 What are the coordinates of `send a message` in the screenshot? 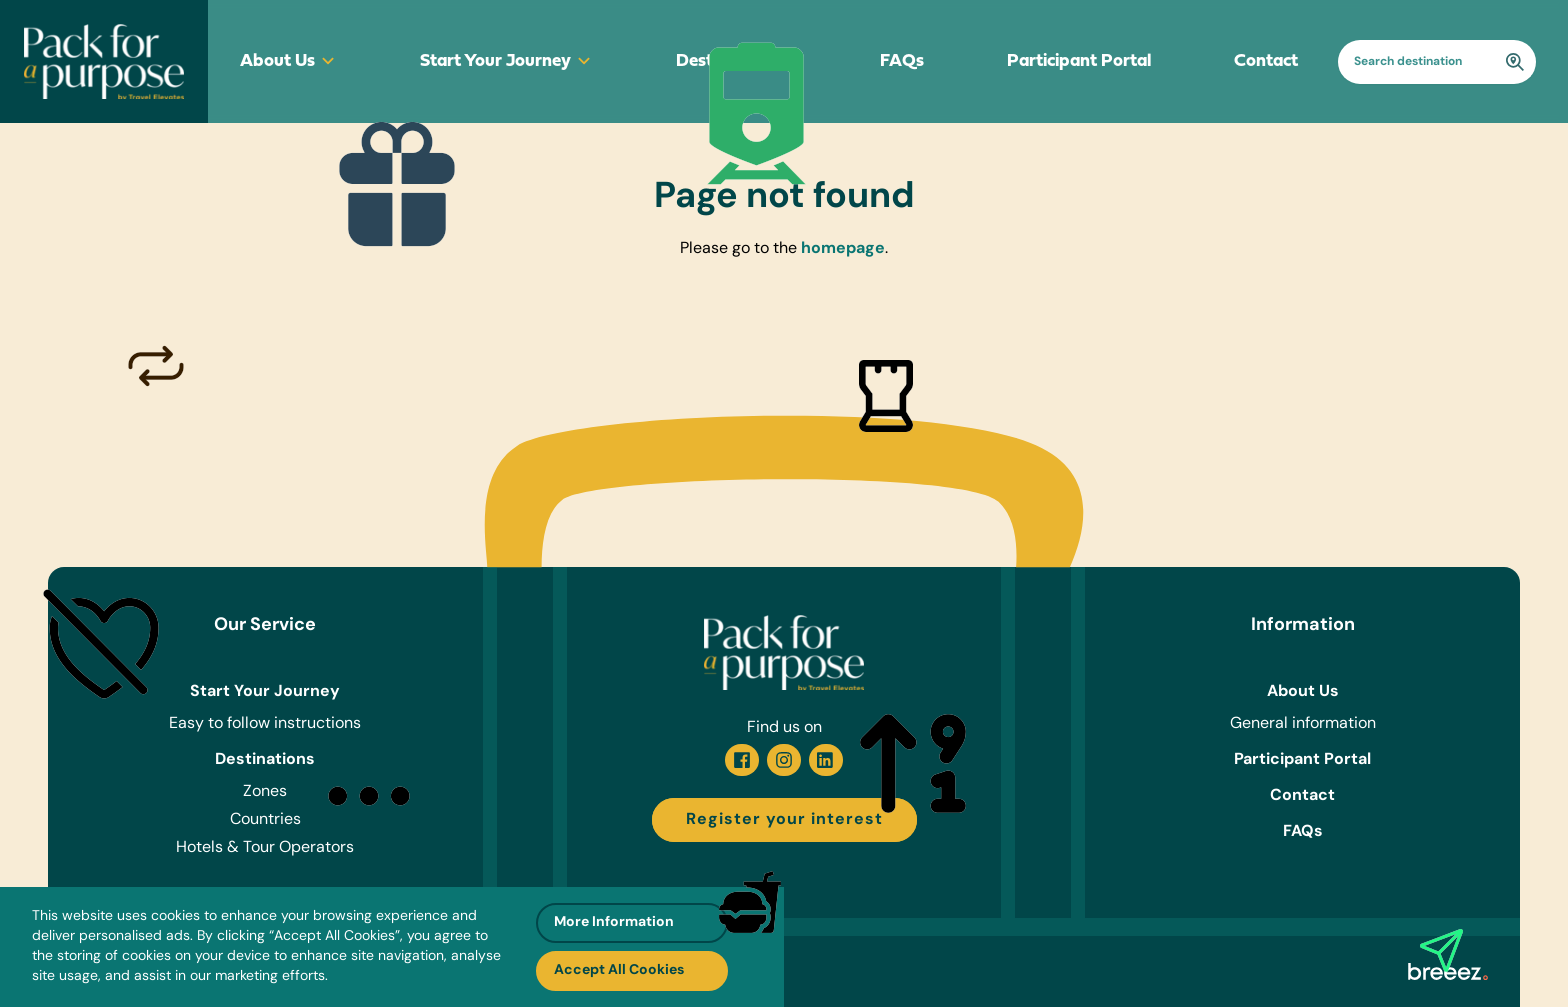 It's located at (1441, 950).